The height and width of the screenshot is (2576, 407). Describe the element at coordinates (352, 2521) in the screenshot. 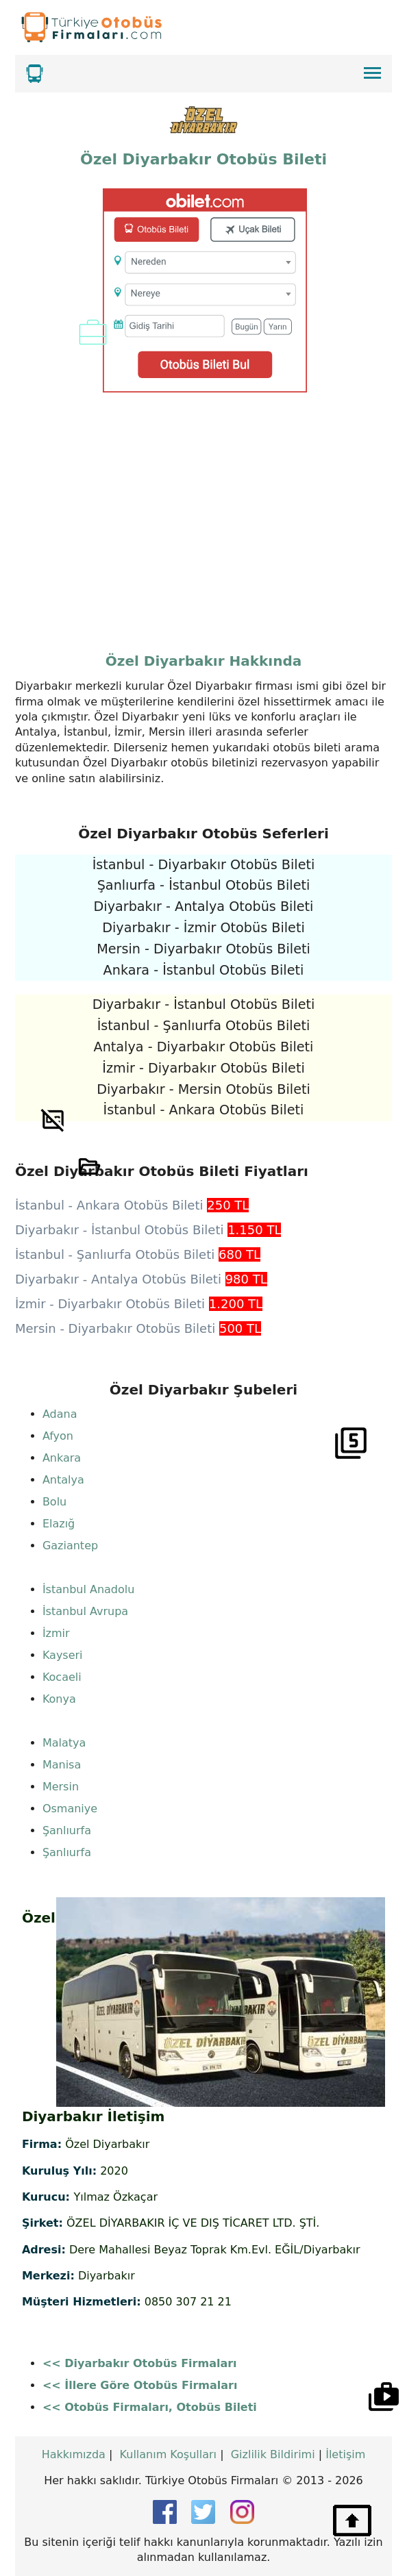

I see `present to all participants` at that location.